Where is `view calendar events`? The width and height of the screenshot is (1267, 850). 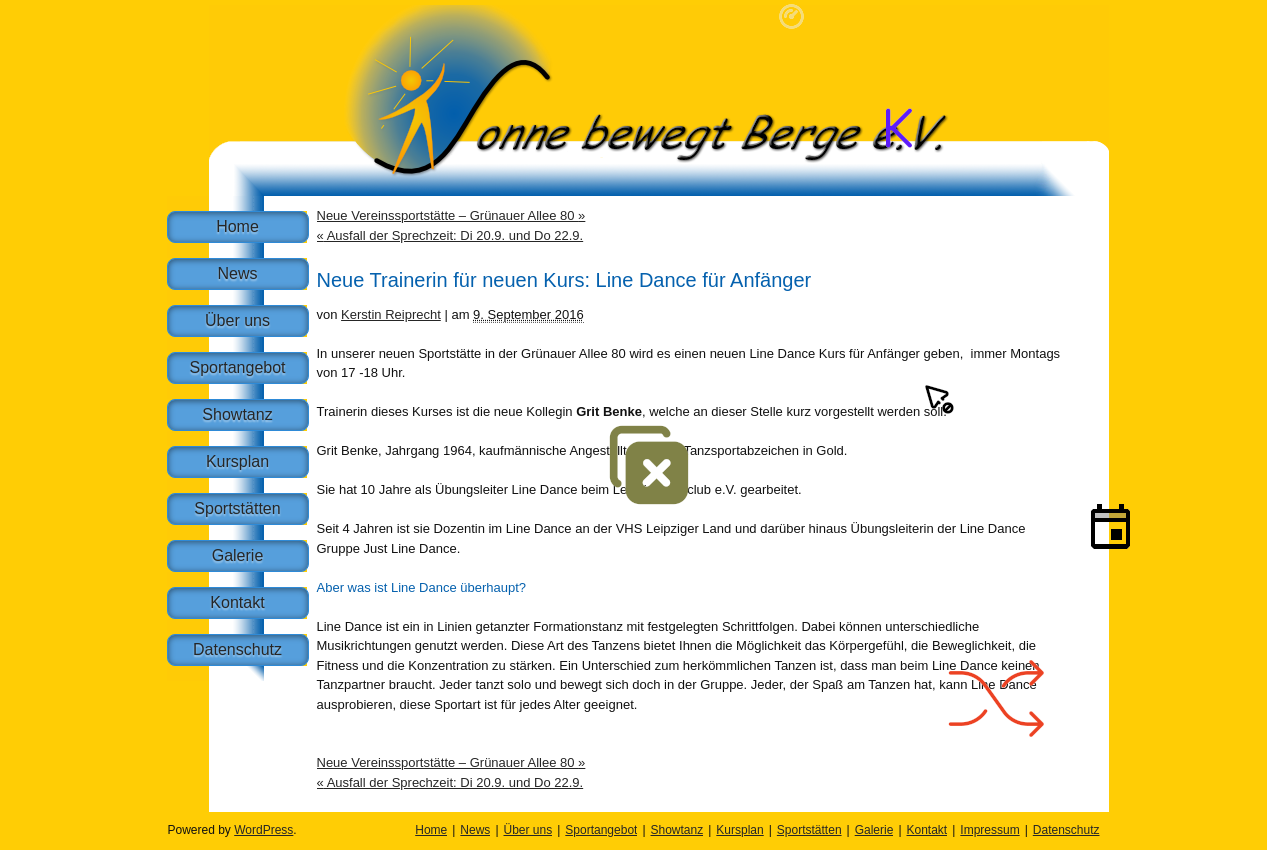 view calendar events is located at coordinates (1110, 526).